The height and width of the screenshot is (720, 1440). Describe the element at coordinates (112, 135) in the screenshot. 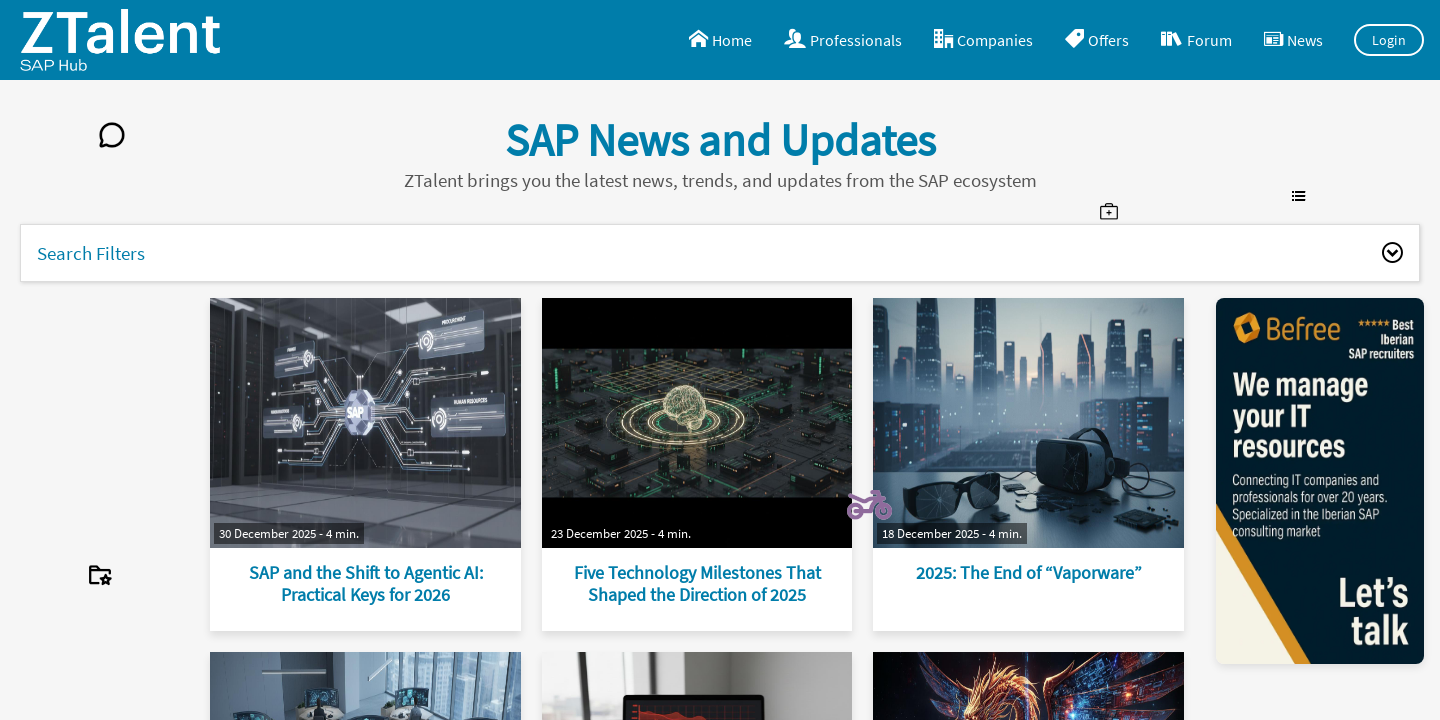

I see `open chat or messaging` at that location.